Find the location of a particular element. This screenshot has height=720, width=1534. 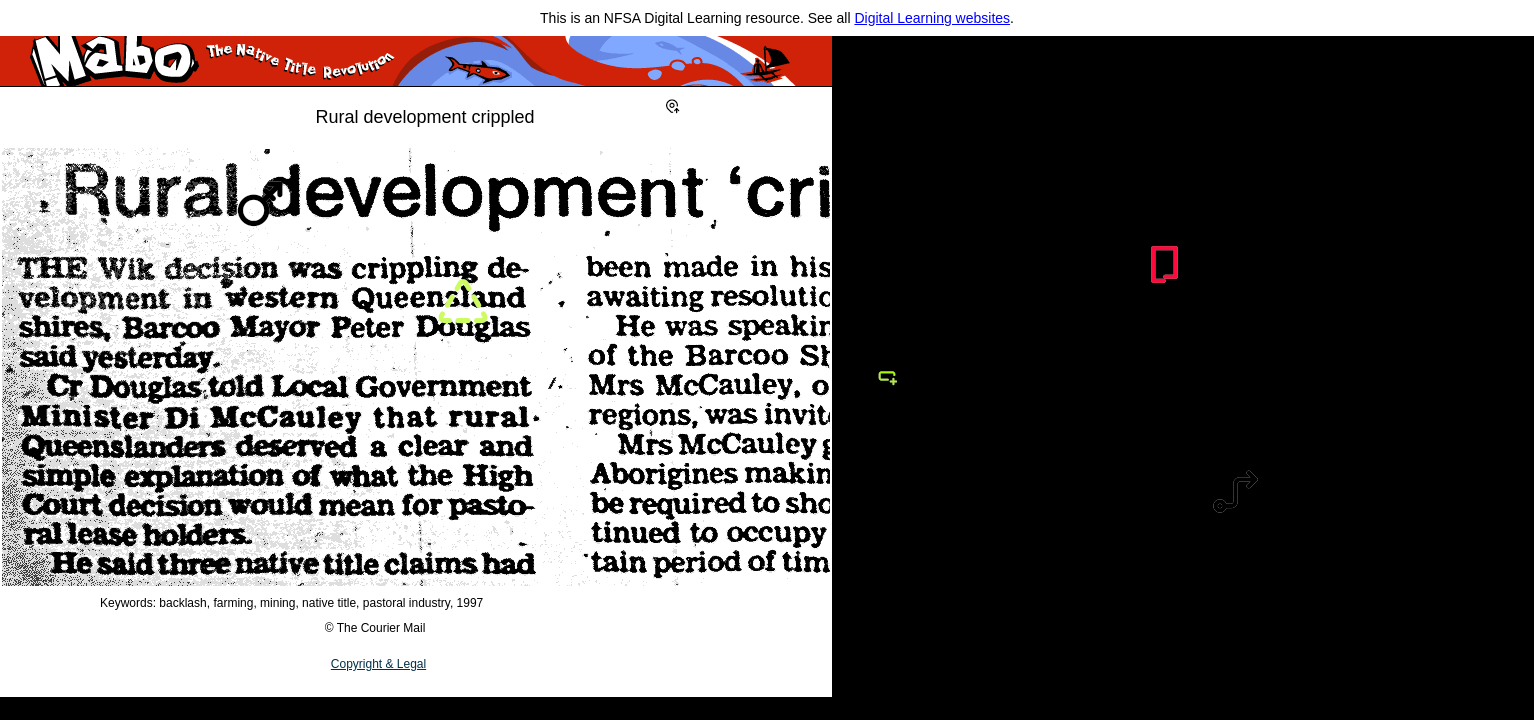

add a new variable is located at coordinates (887, 376).